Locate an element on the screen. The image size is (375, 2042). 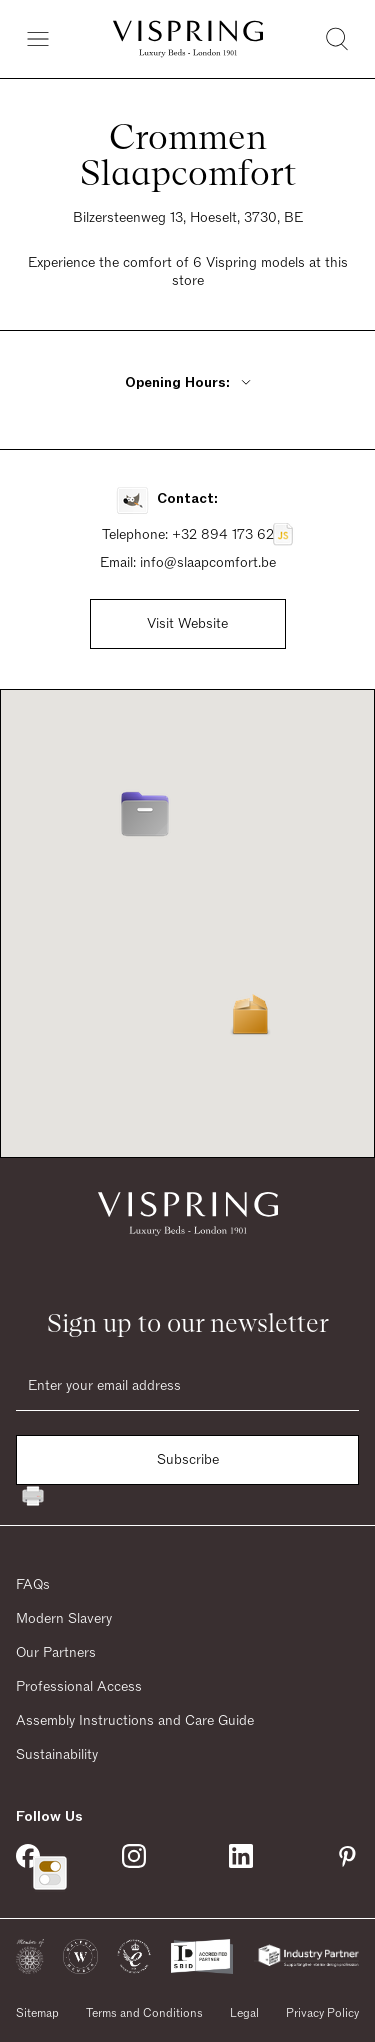
a javascript file in the file system is located at coordinates (283, 534).